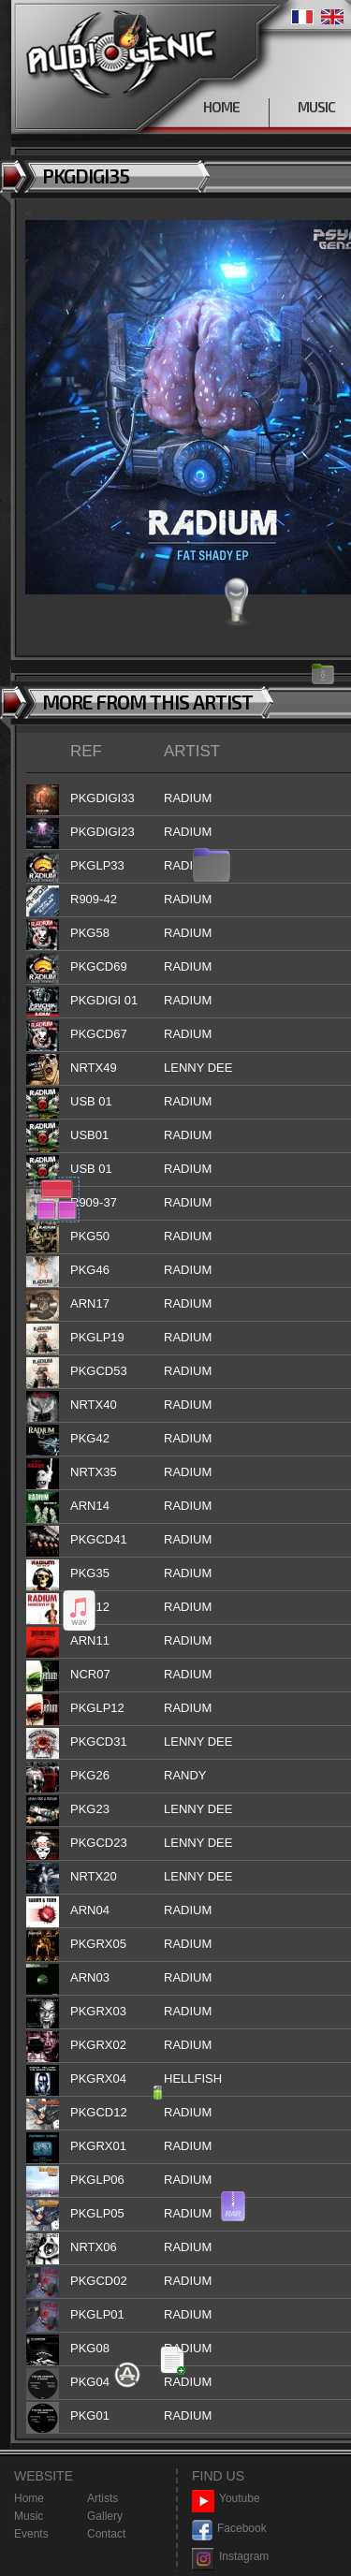 The height and width of the screenshot is (2576, 351). I want to click on indicates informational message or tip, so click(237, 602).